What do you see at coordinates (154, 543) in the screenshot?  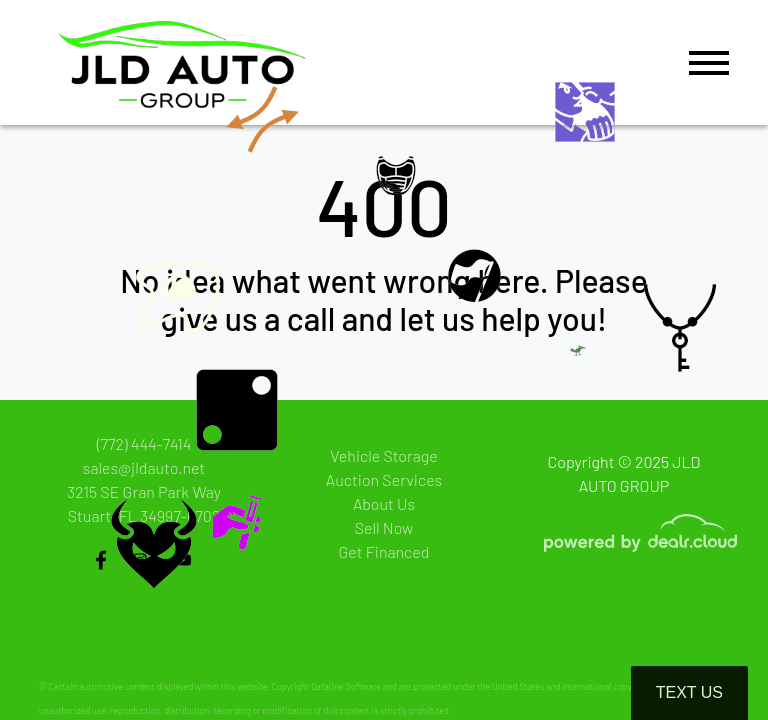 I see `indicates a villain or antagonist character with romantic themes` at bounding box center [154, 543].